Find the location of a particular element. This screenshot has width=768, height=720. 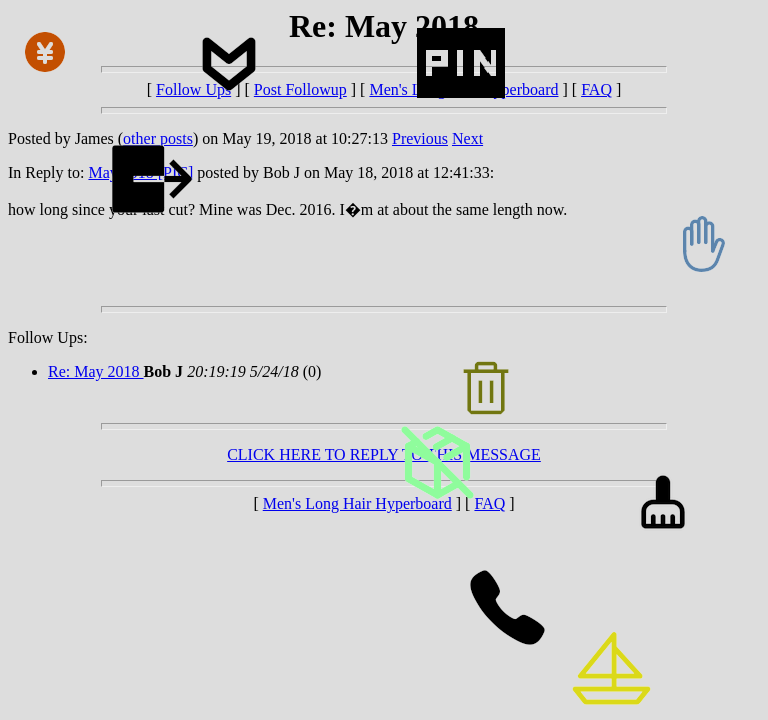

view balance in japanese yen is located at coordinates (45, 52).